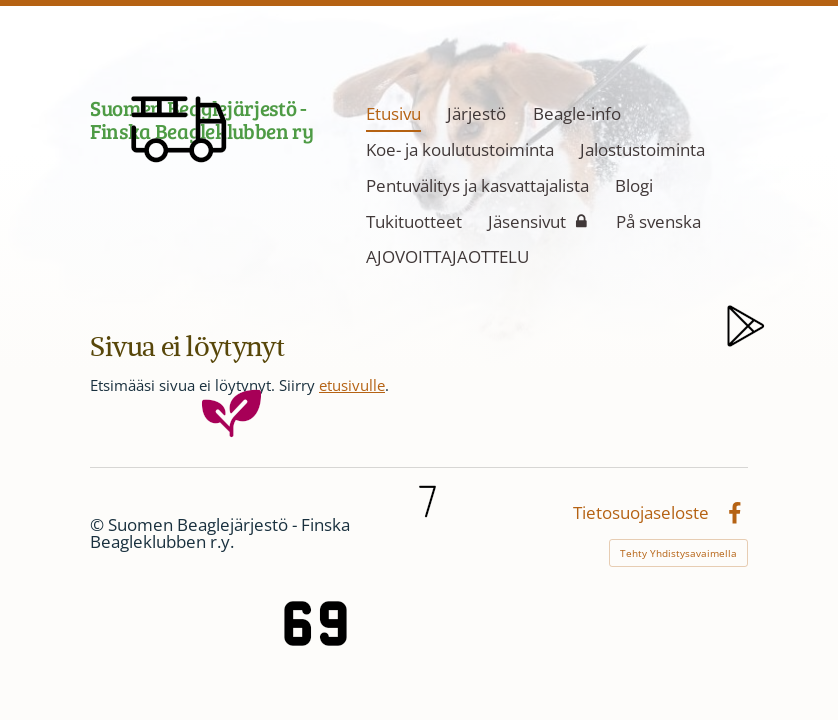 This screenshot has width=838, height=720. I want to click on displays the number 69 as a label or badge, so click(315, 623).